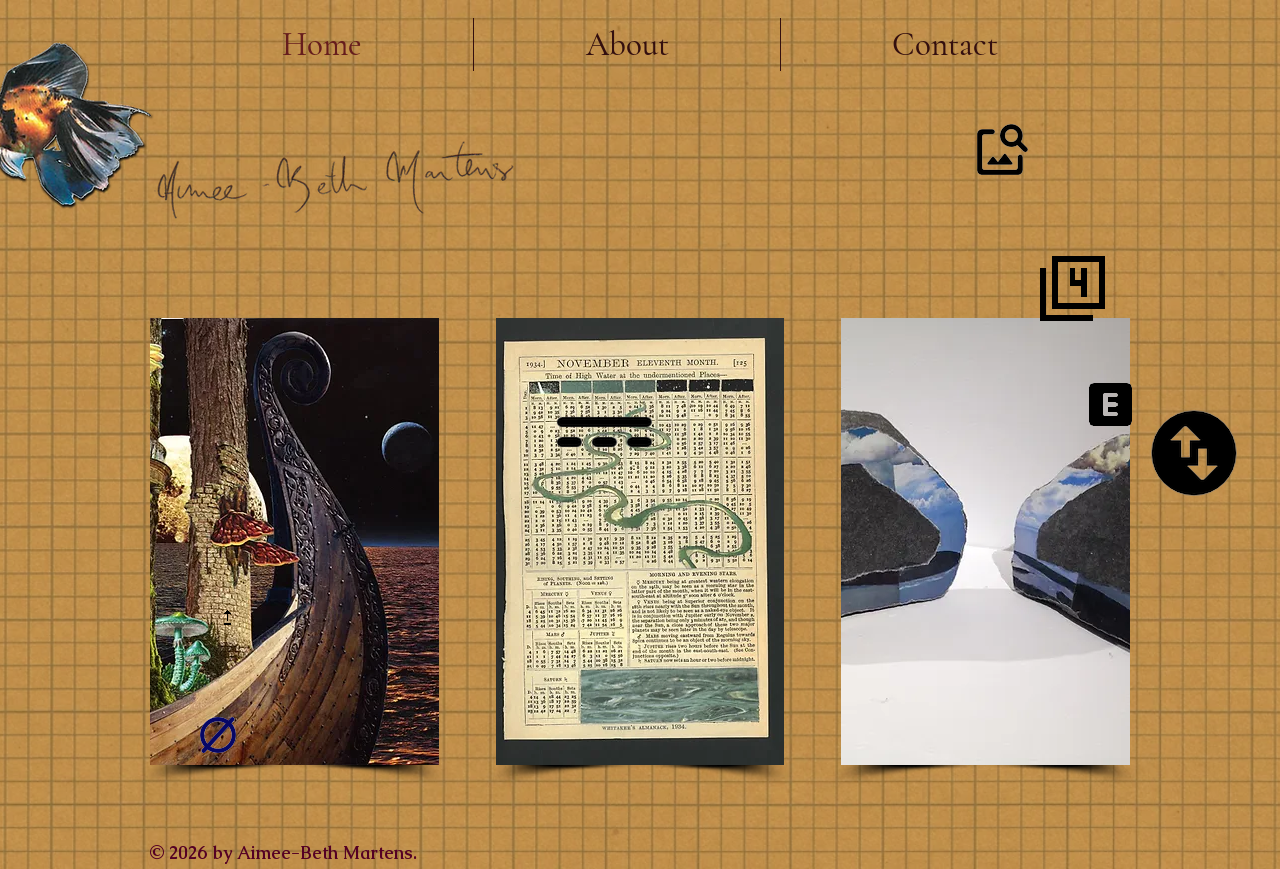  Describe the element at coordinates (1002, 149) in the screenshot. I see `search for images or photos` at that location.